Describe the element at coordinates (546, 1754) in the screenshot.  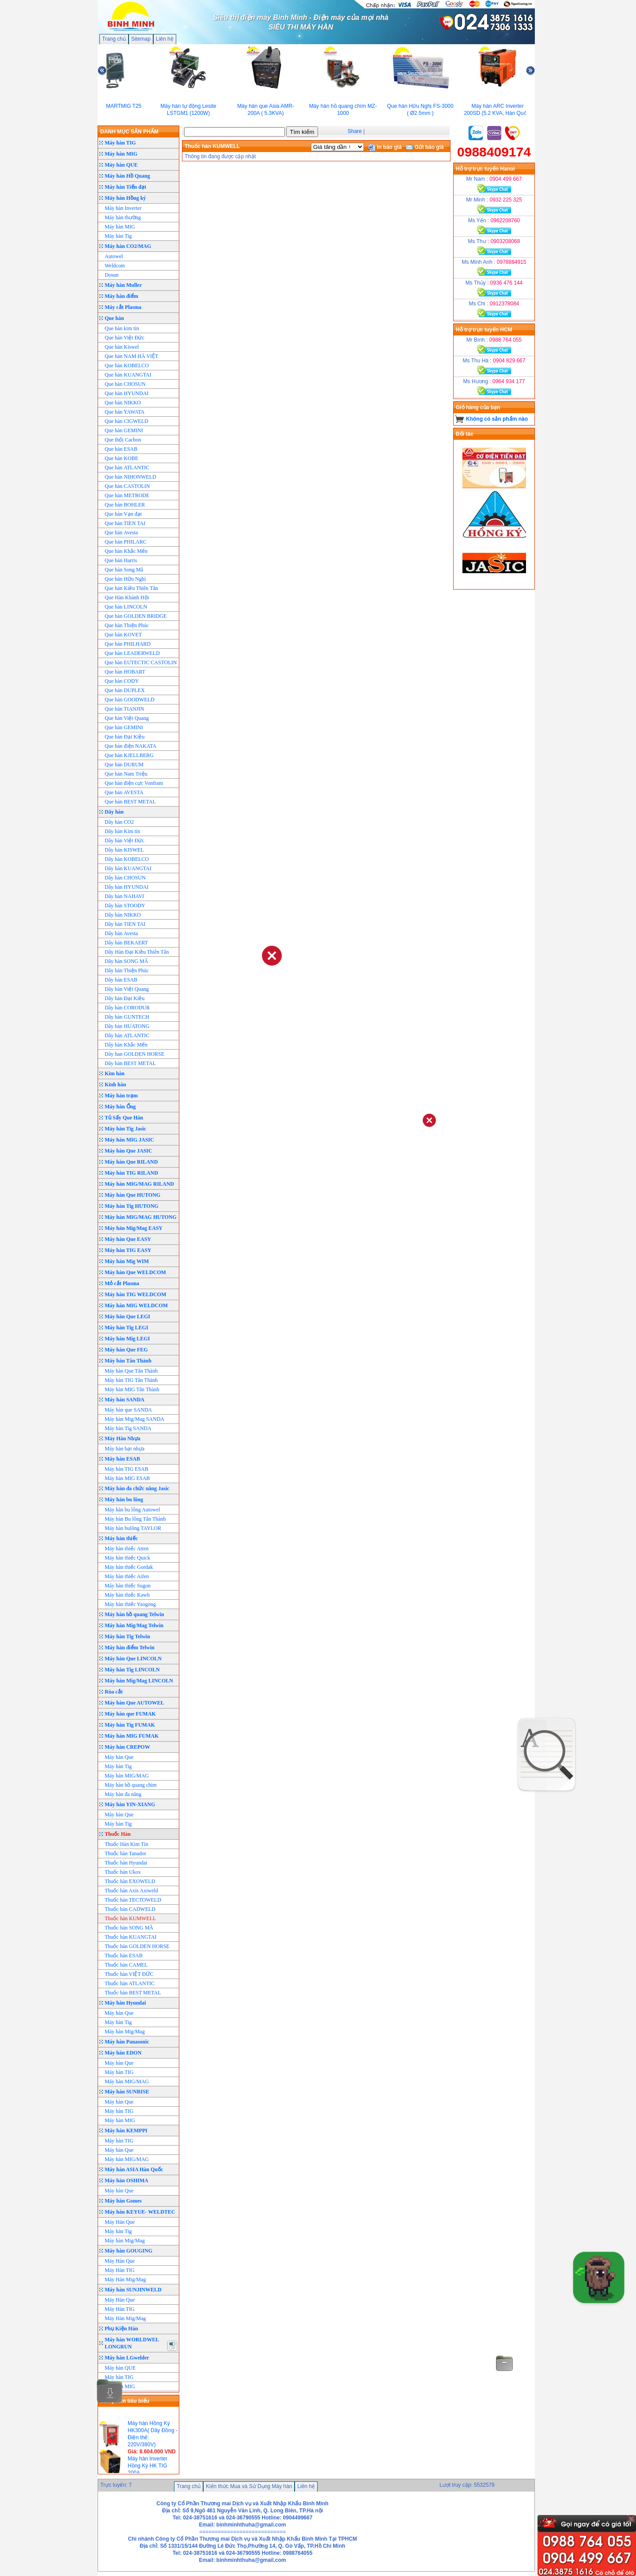
I see `open document viewer application` at that location.